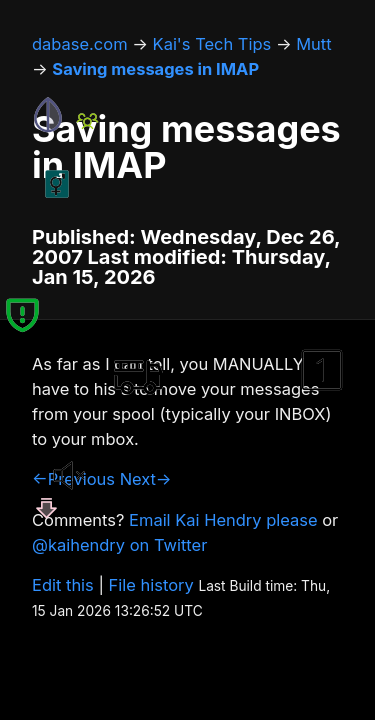  What do you see at coordinates (87, 120) in the screenshot?
I see `view group members or team` at bounding box center [87, 120].